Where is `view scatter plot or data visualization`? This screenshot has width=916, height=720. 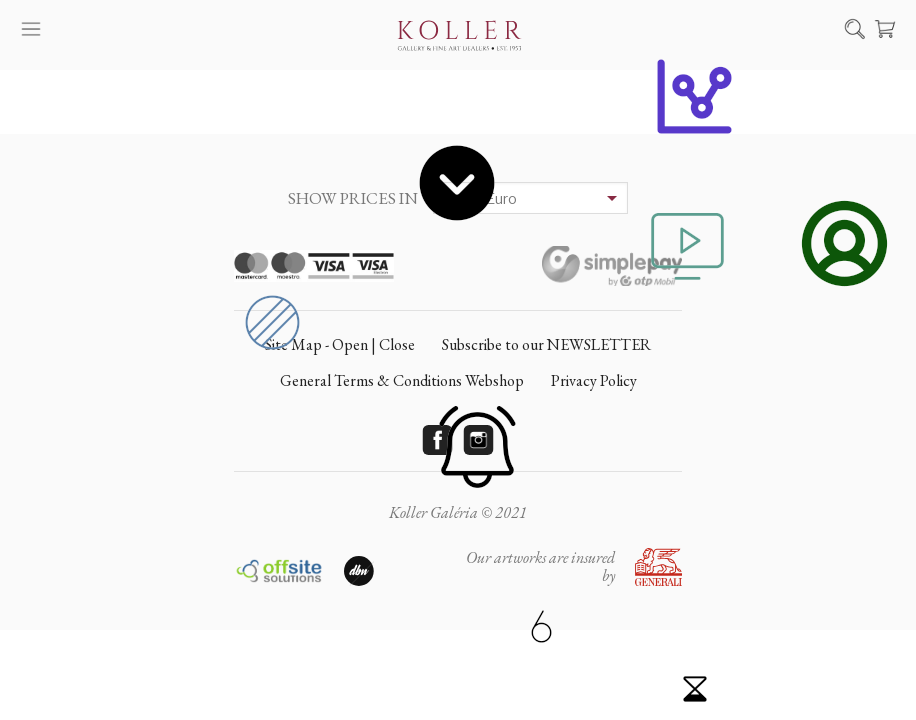
view scatter plot or data visualization is located at coordinates (694, 96).